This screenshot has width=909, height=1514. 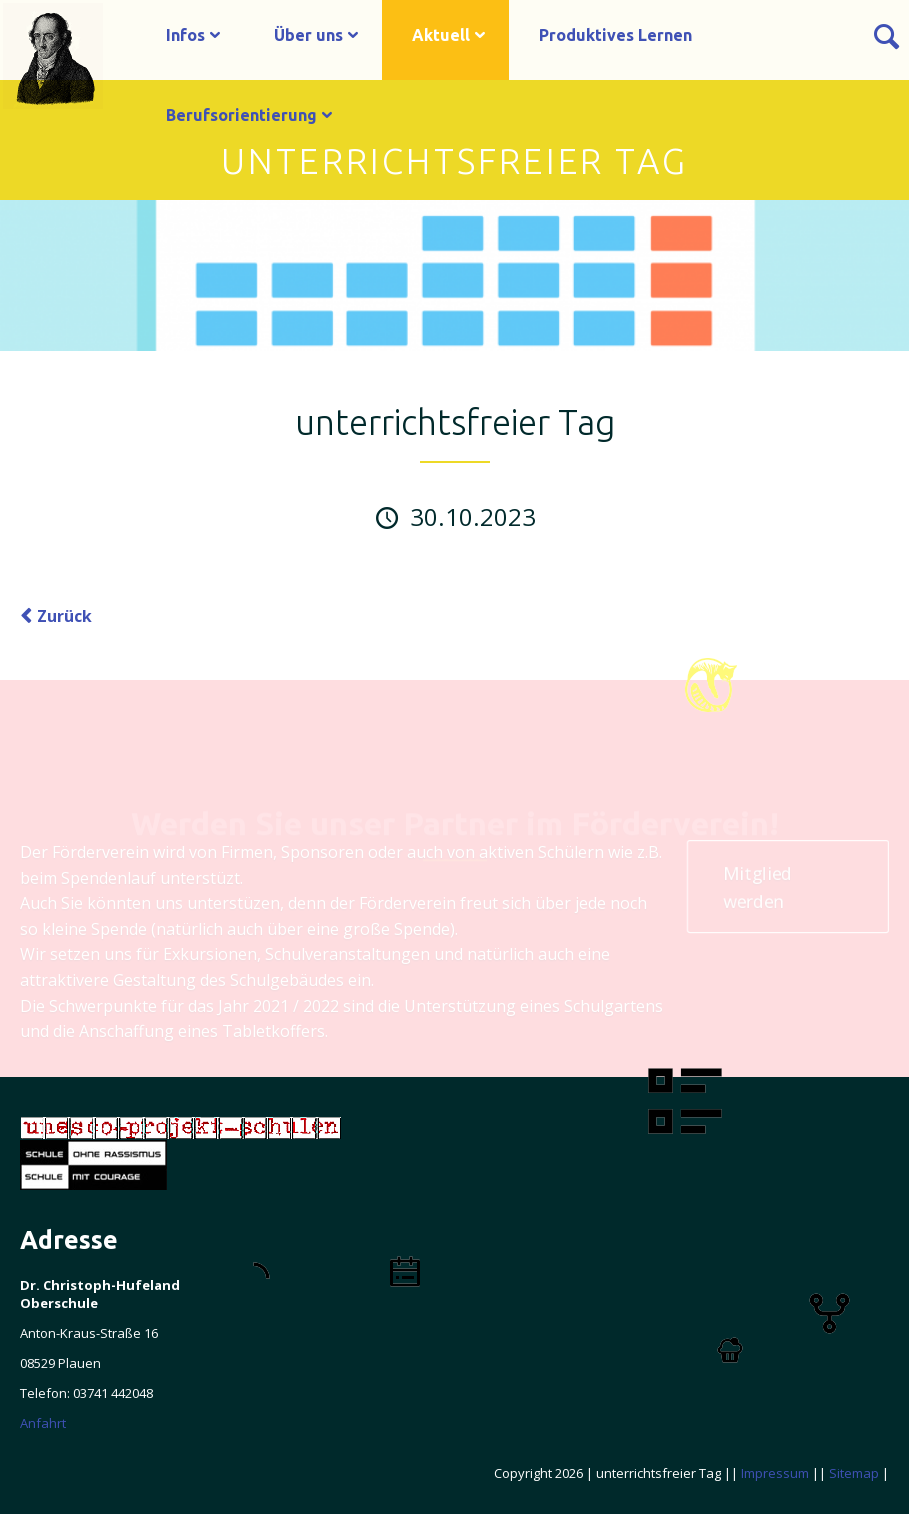 What do you see at coordinates (730, 1350) in the screenshot?
I see `view birthday or celebration notifications` at bounding box center [730, 1350].